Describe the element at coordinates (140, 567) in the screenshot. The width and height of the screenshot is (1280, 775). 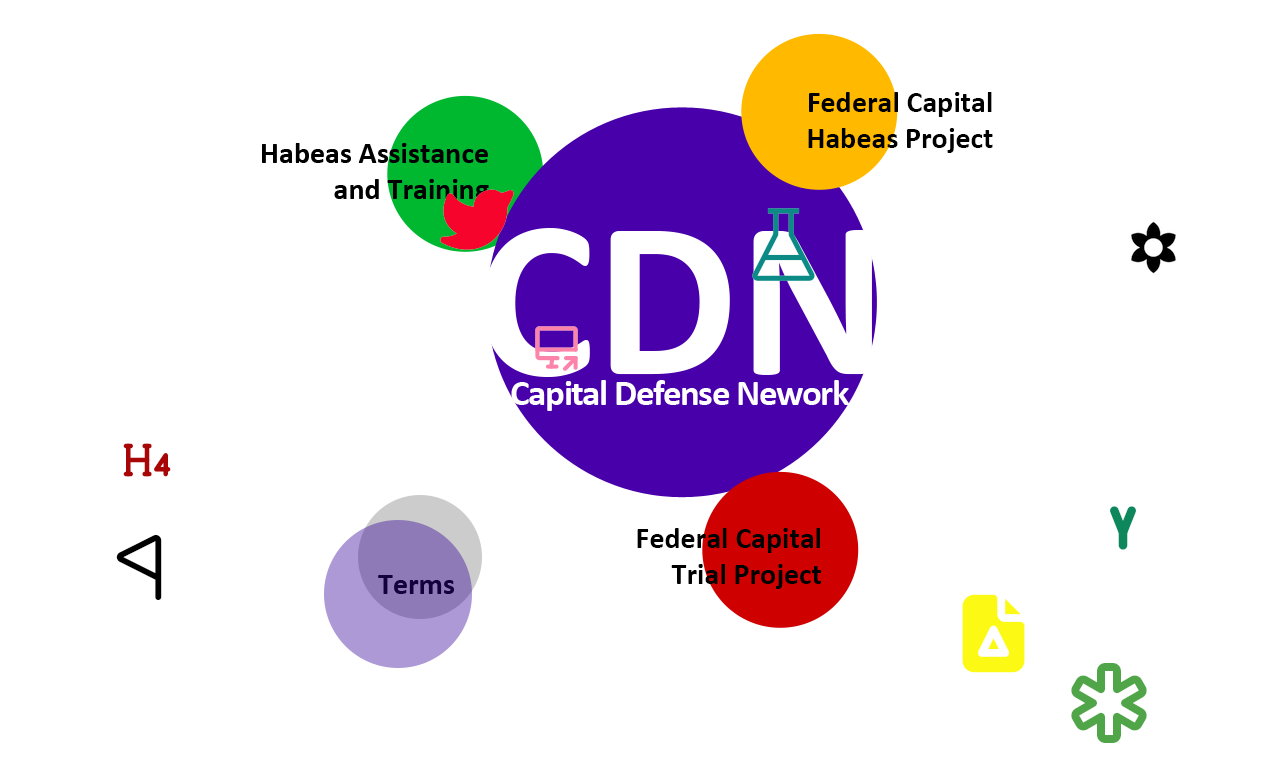
I see `mark or flag an item for review` at that location.